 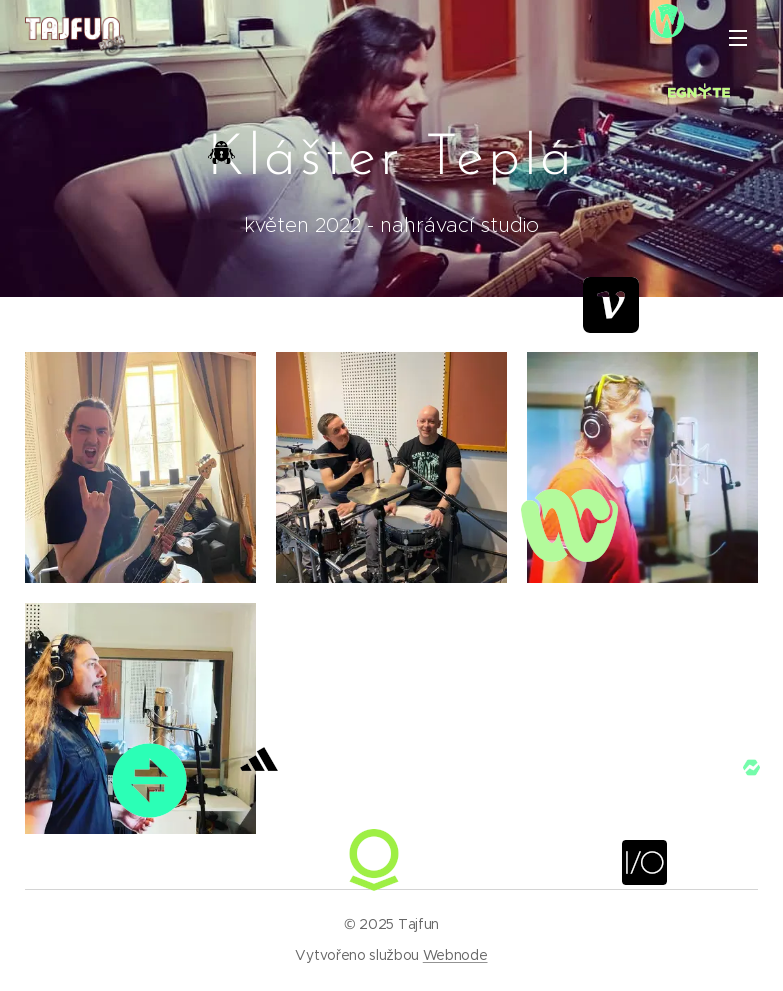 What do you see at coordinates (149, 780) in the screenshot?
I see `exchange or swap currencies` at bounding box center [149, 780].